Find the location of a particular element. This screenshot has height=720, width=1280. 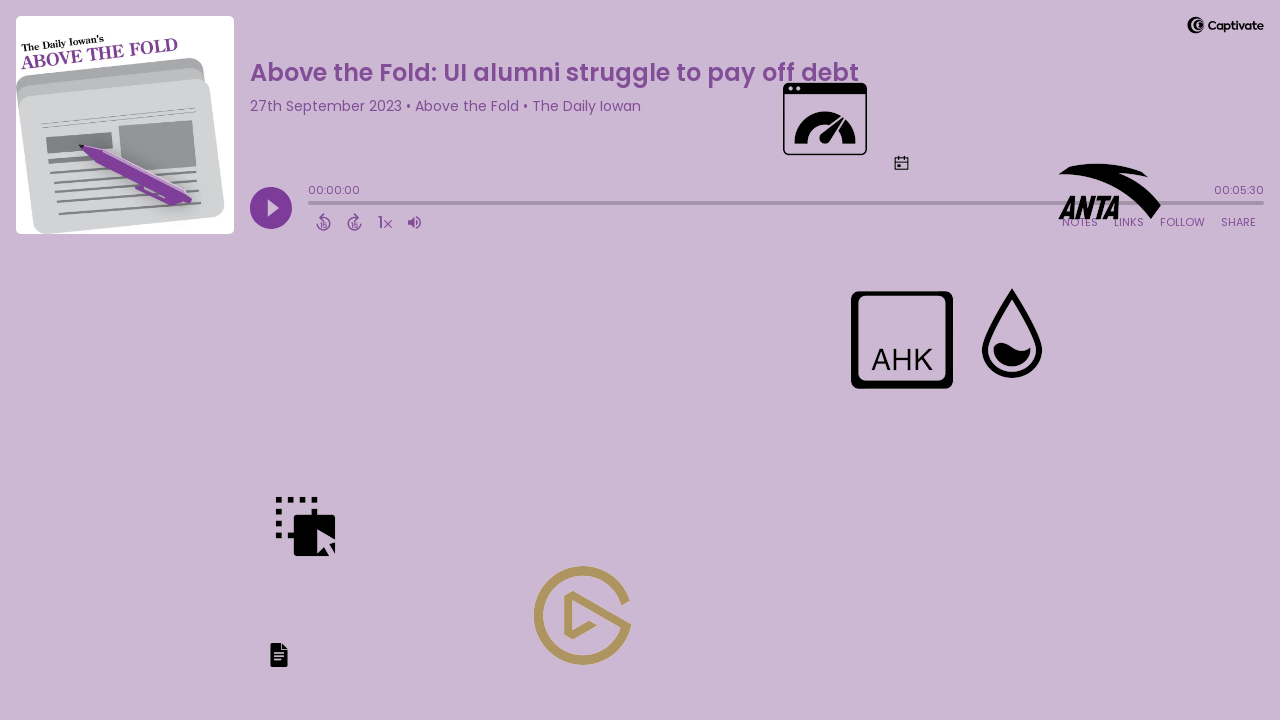

view or create a calendar event is located at coordinates (901, 163).